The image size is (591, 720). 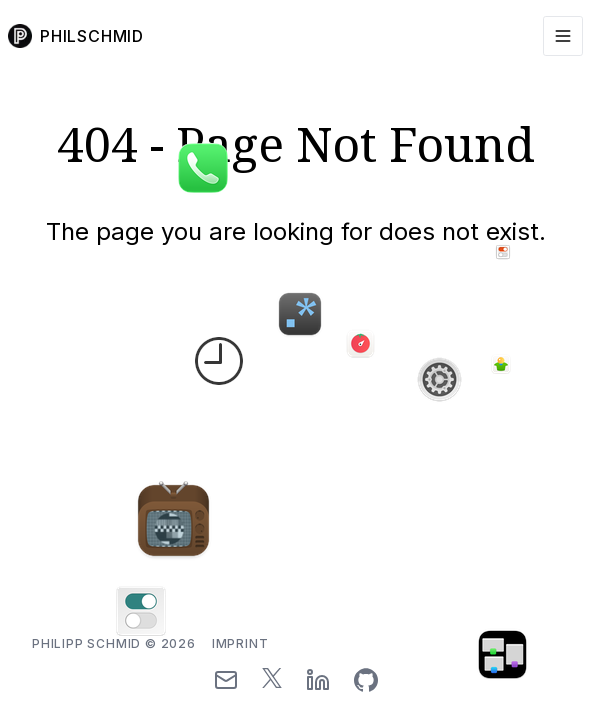 What do you see at coordinates (300, 314) in the screenshot?
I see `open regexr app for testing regular expressions` at bounding box center [300, 314].